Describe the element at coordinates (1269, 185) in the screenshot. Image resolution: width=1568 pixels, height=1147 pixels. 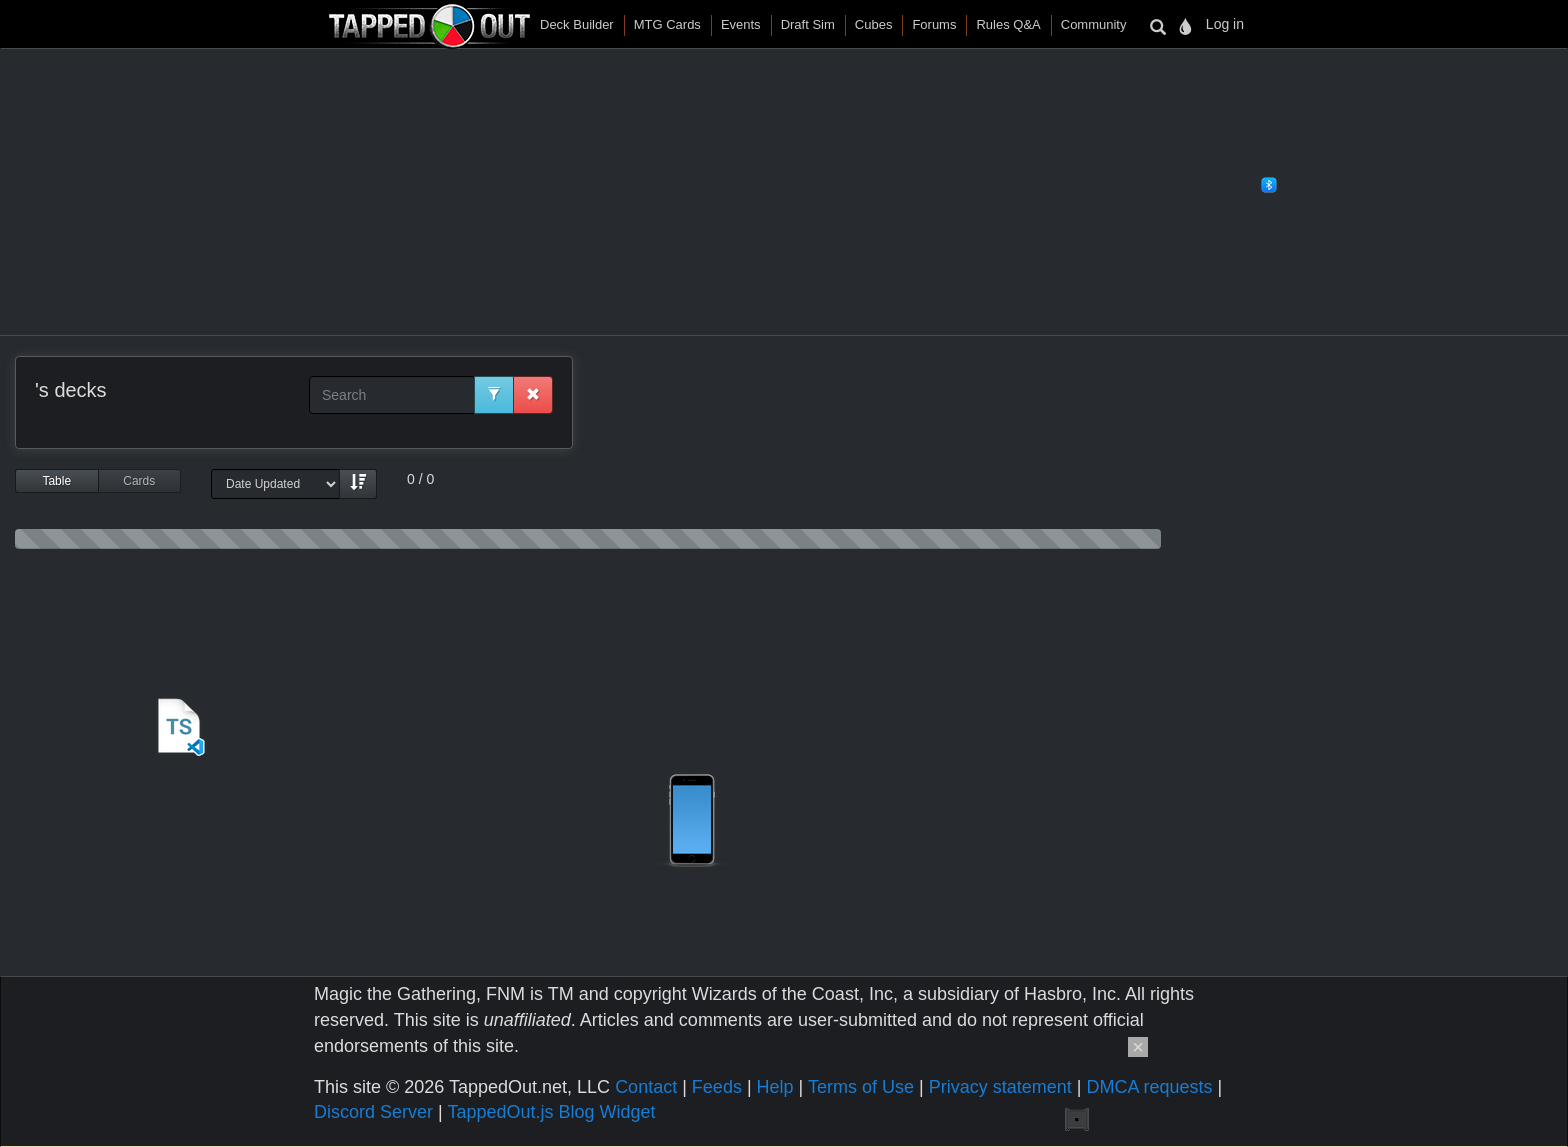
I see `toggle bluetooth connectivity on or off` at that location.